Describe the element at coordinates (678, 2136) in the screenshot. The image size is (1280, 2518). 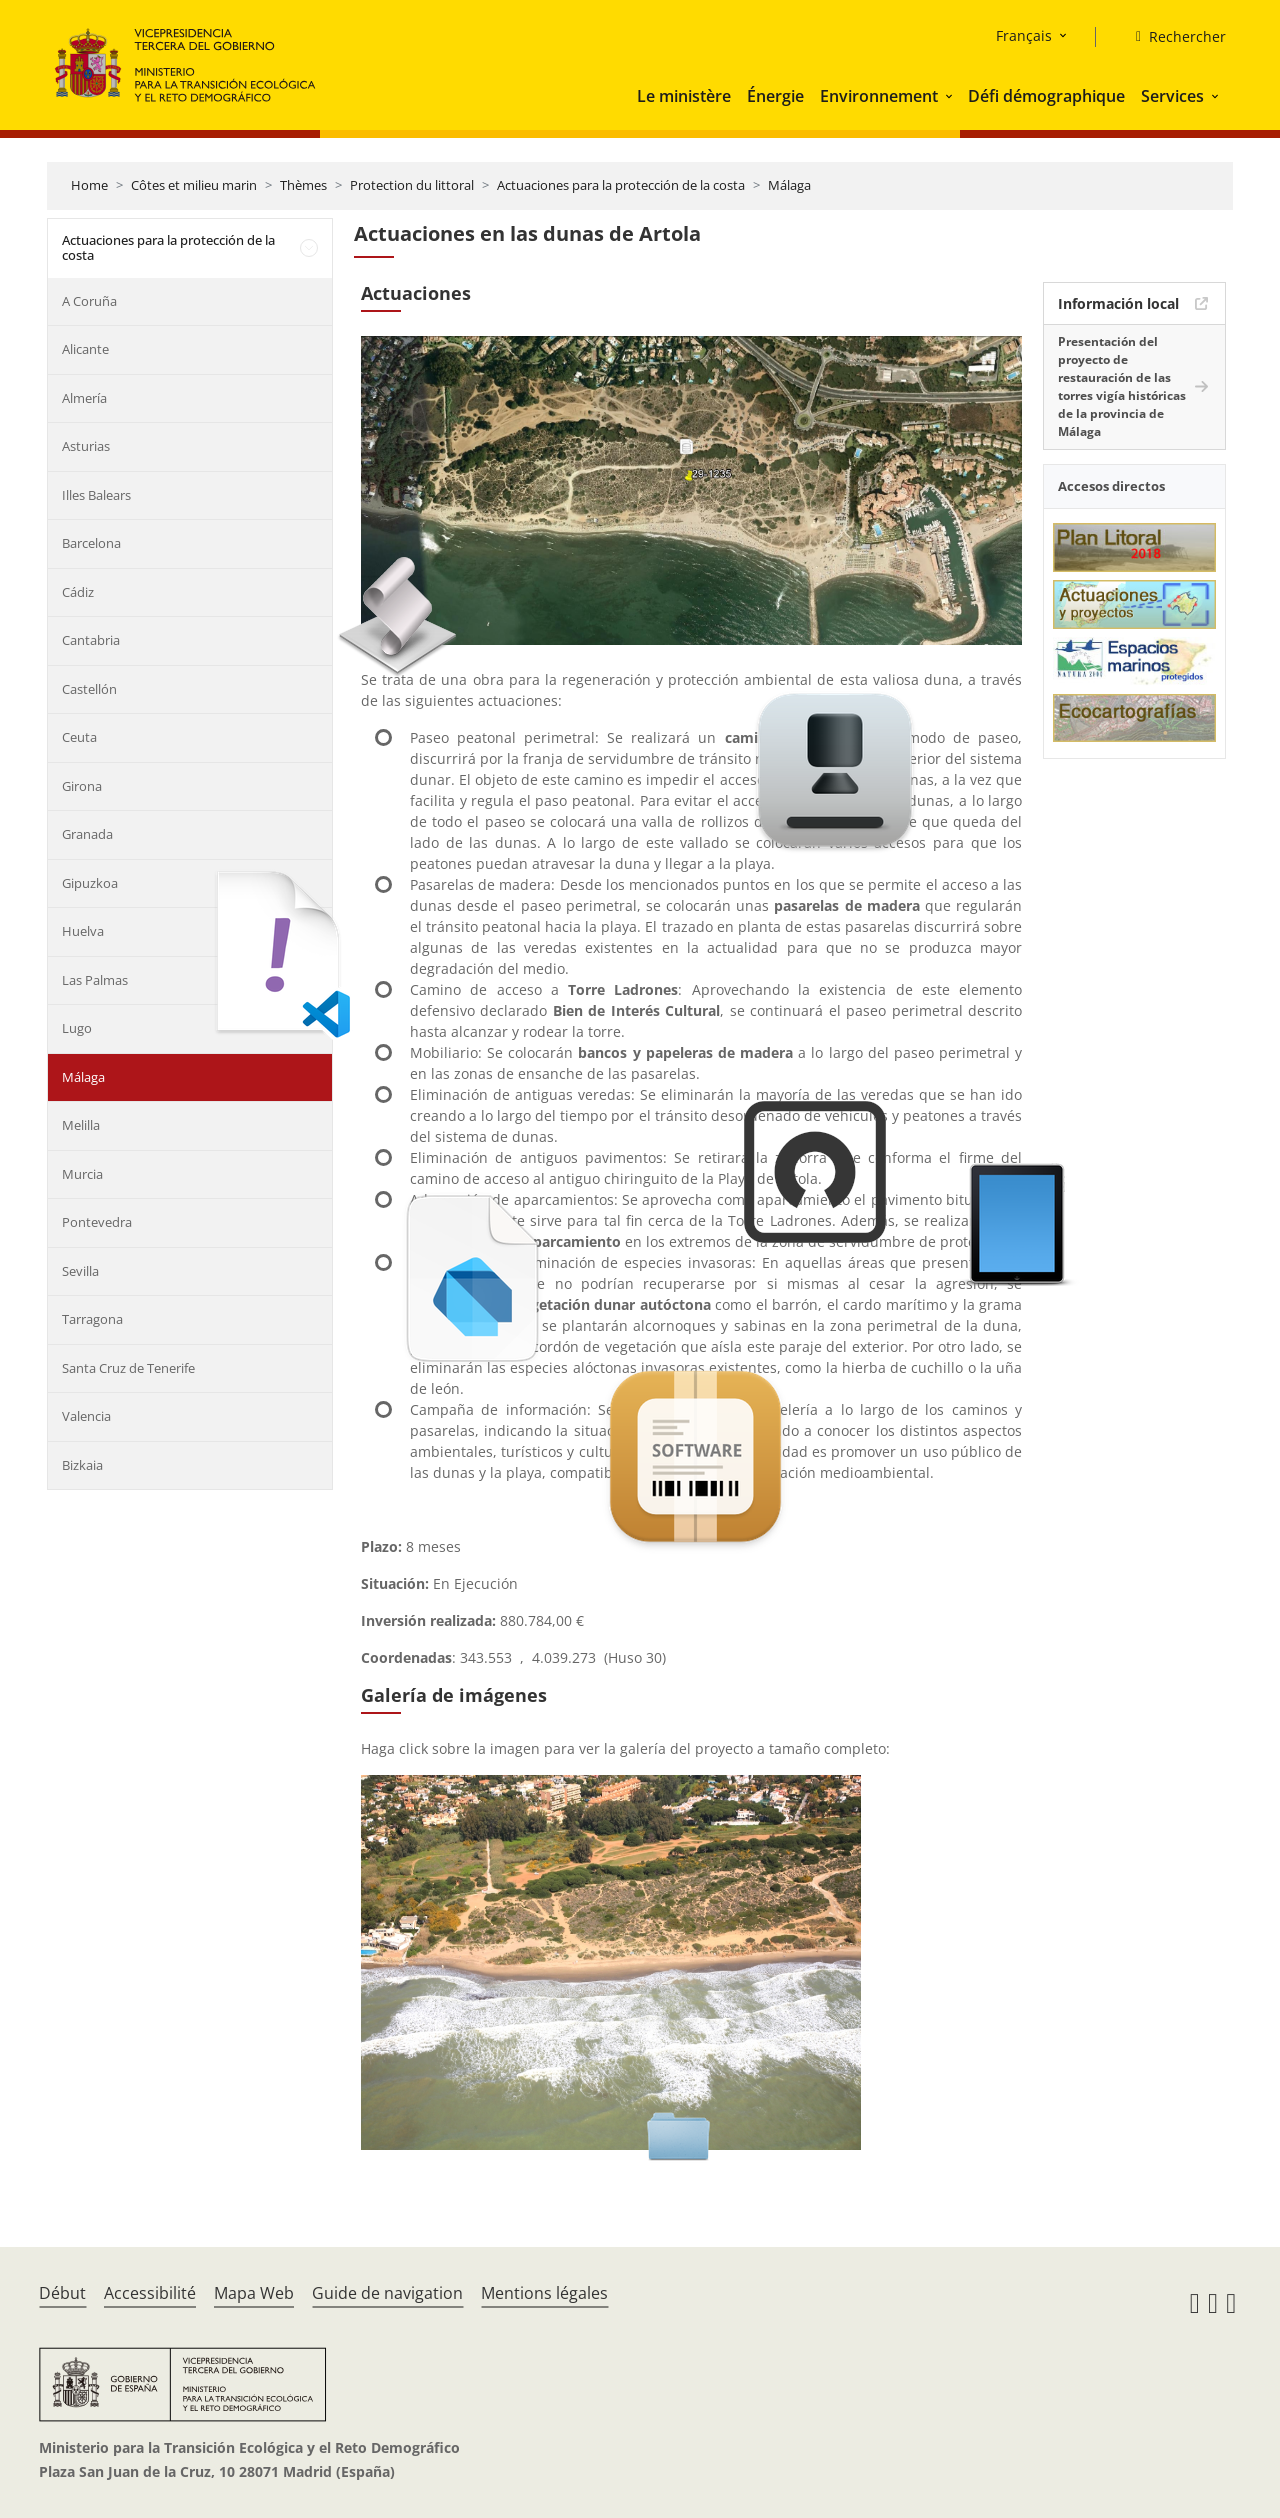
I see `organize media files in a catalog folder` at that location.